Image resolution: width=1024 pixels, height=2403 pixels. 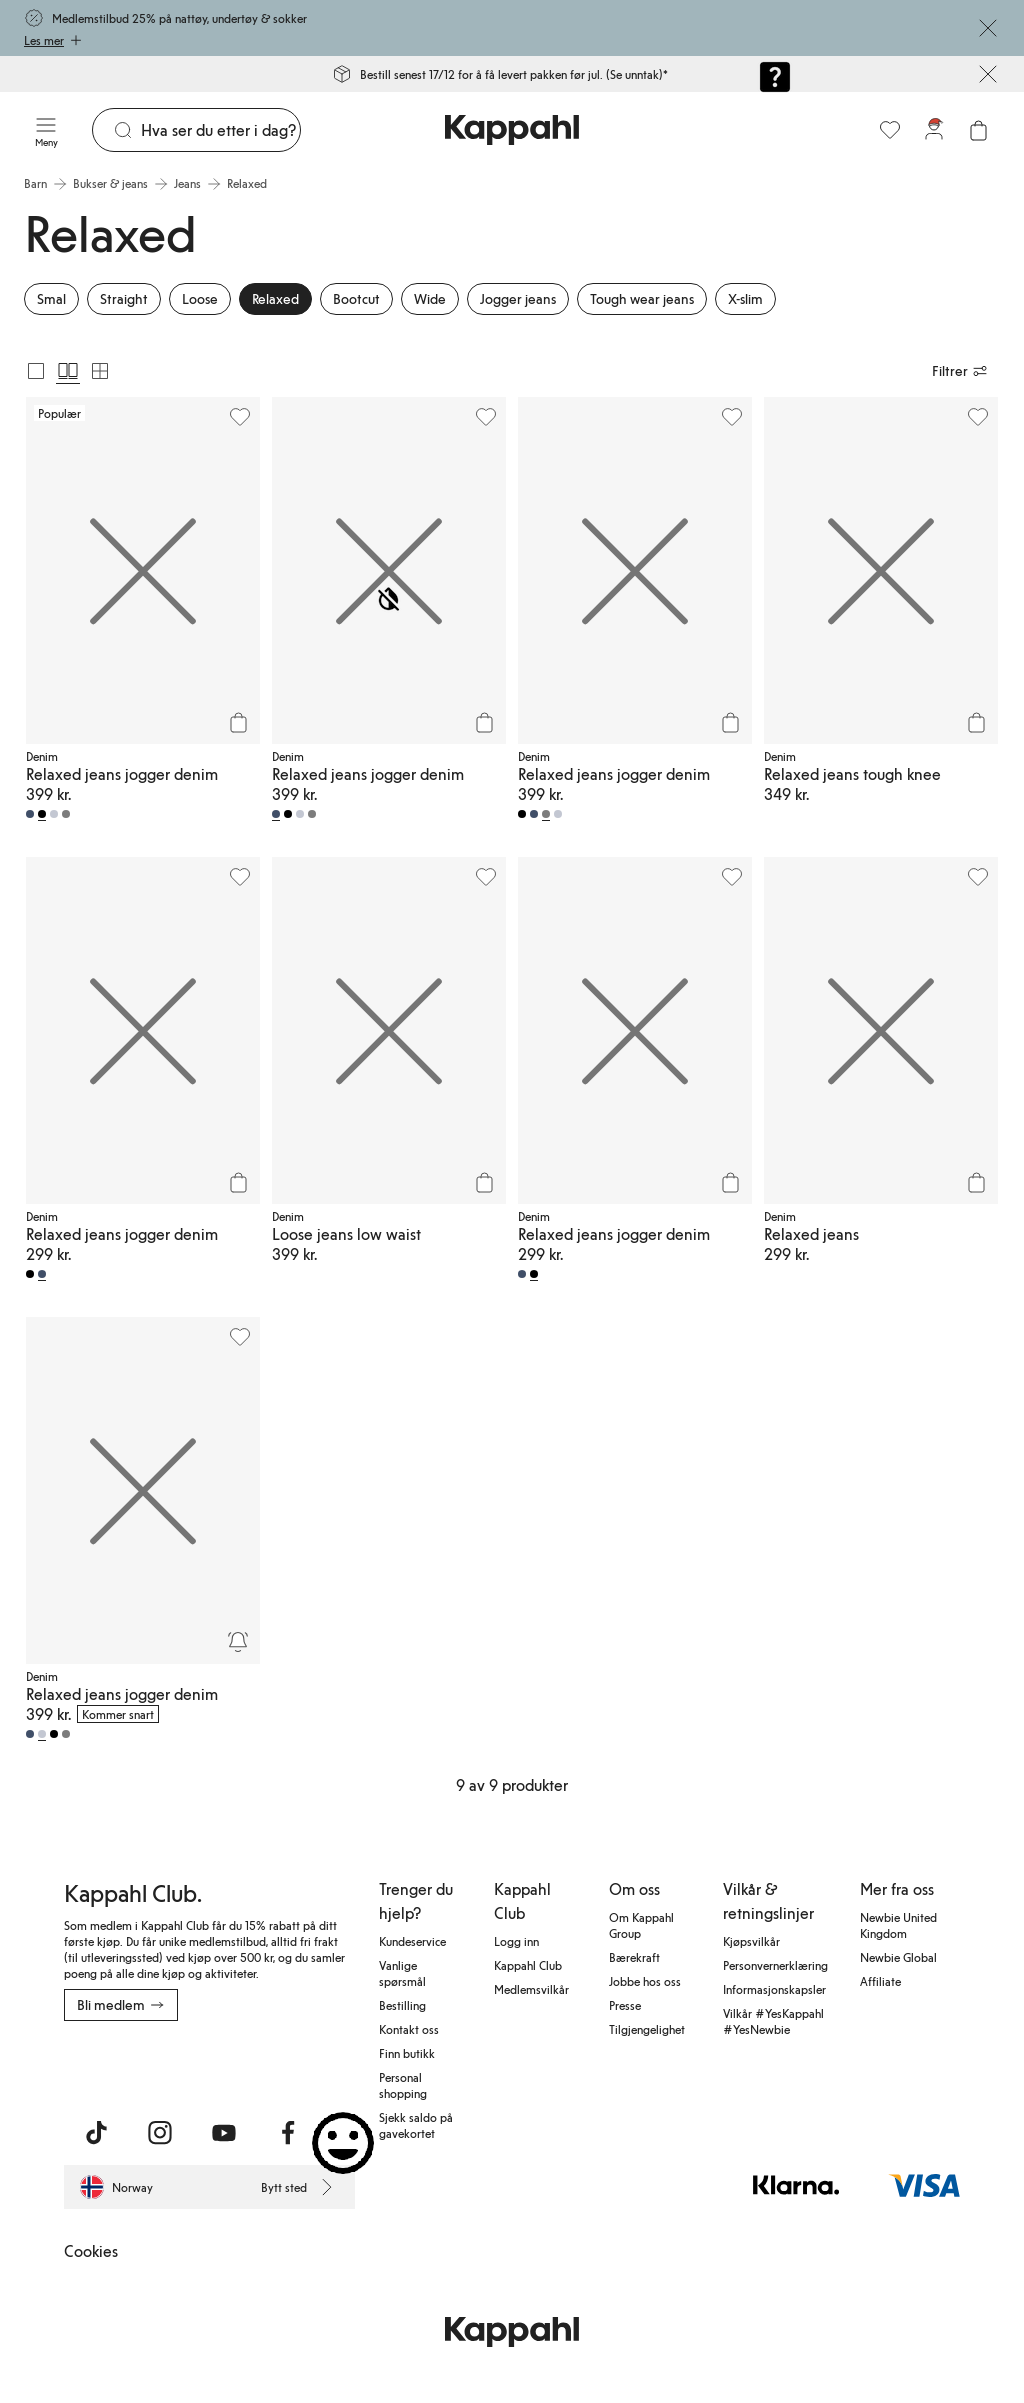 What do you see at coordinates (388, 598) in the screenshot?
I see `disable color inversion mode` at bounding box center [388, 598].